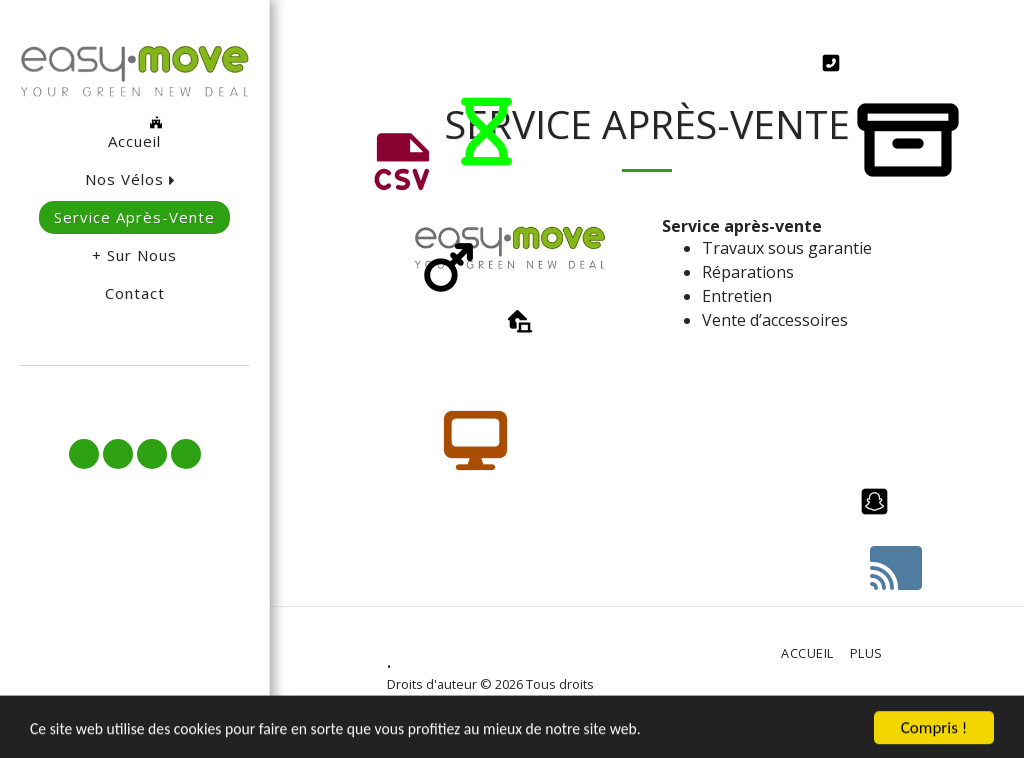 This screenshot has height=758, width=1024. I want to click on indicates a loading or waiting state, so click(486, 131).